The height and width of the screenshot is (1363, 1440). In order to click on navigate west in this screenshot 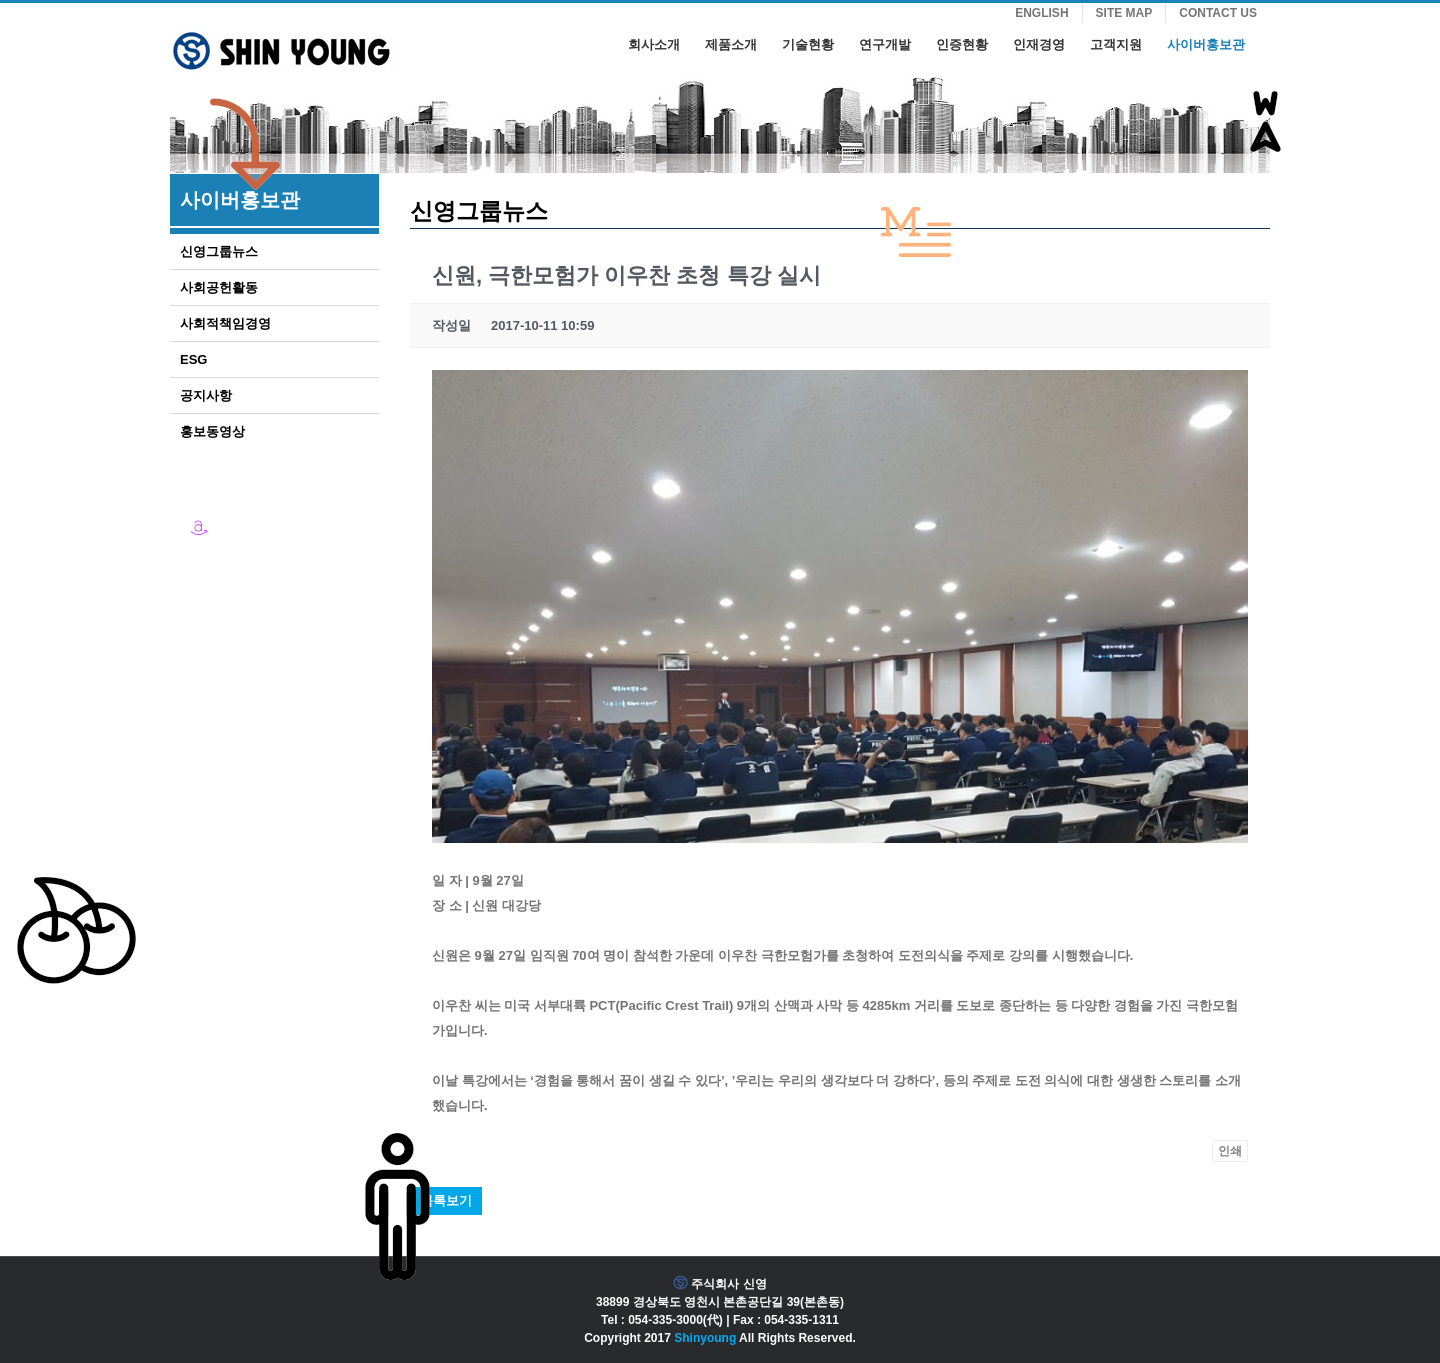, I will do `click(1265, 121)`.